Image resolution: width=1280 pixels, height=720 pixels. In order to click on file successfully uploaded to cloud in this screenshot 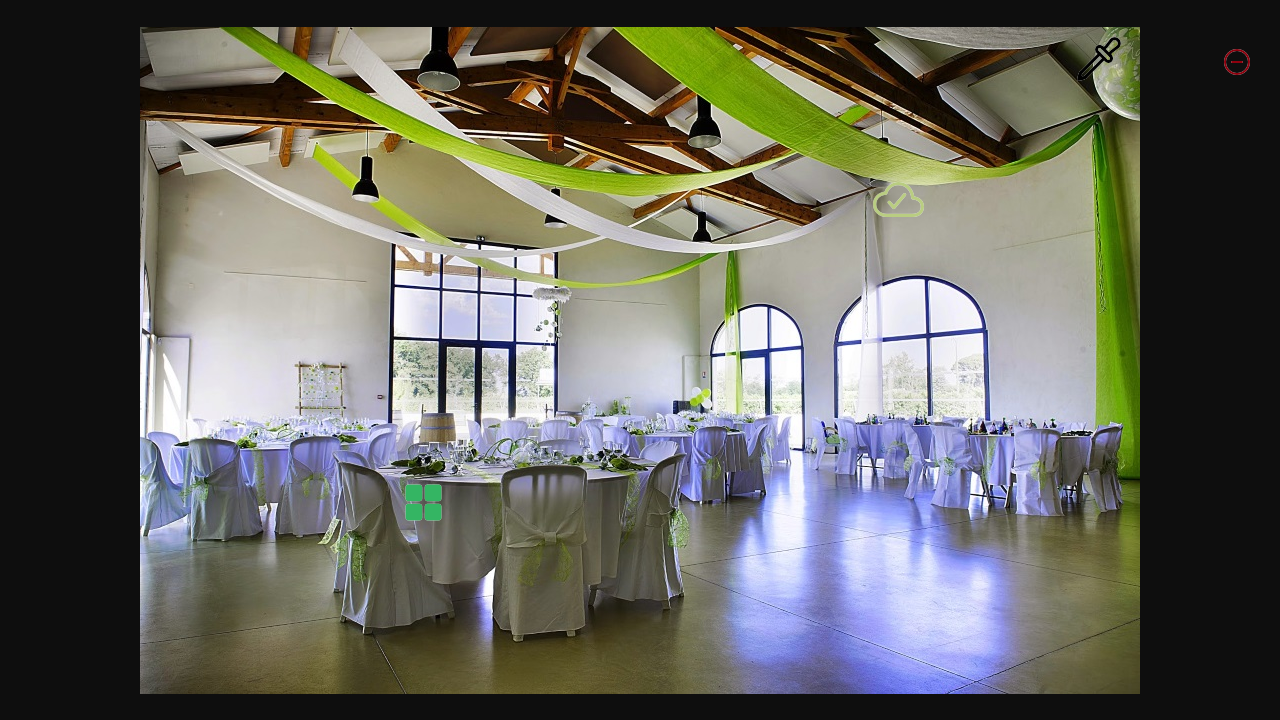, I will do `click(898, 199)`.